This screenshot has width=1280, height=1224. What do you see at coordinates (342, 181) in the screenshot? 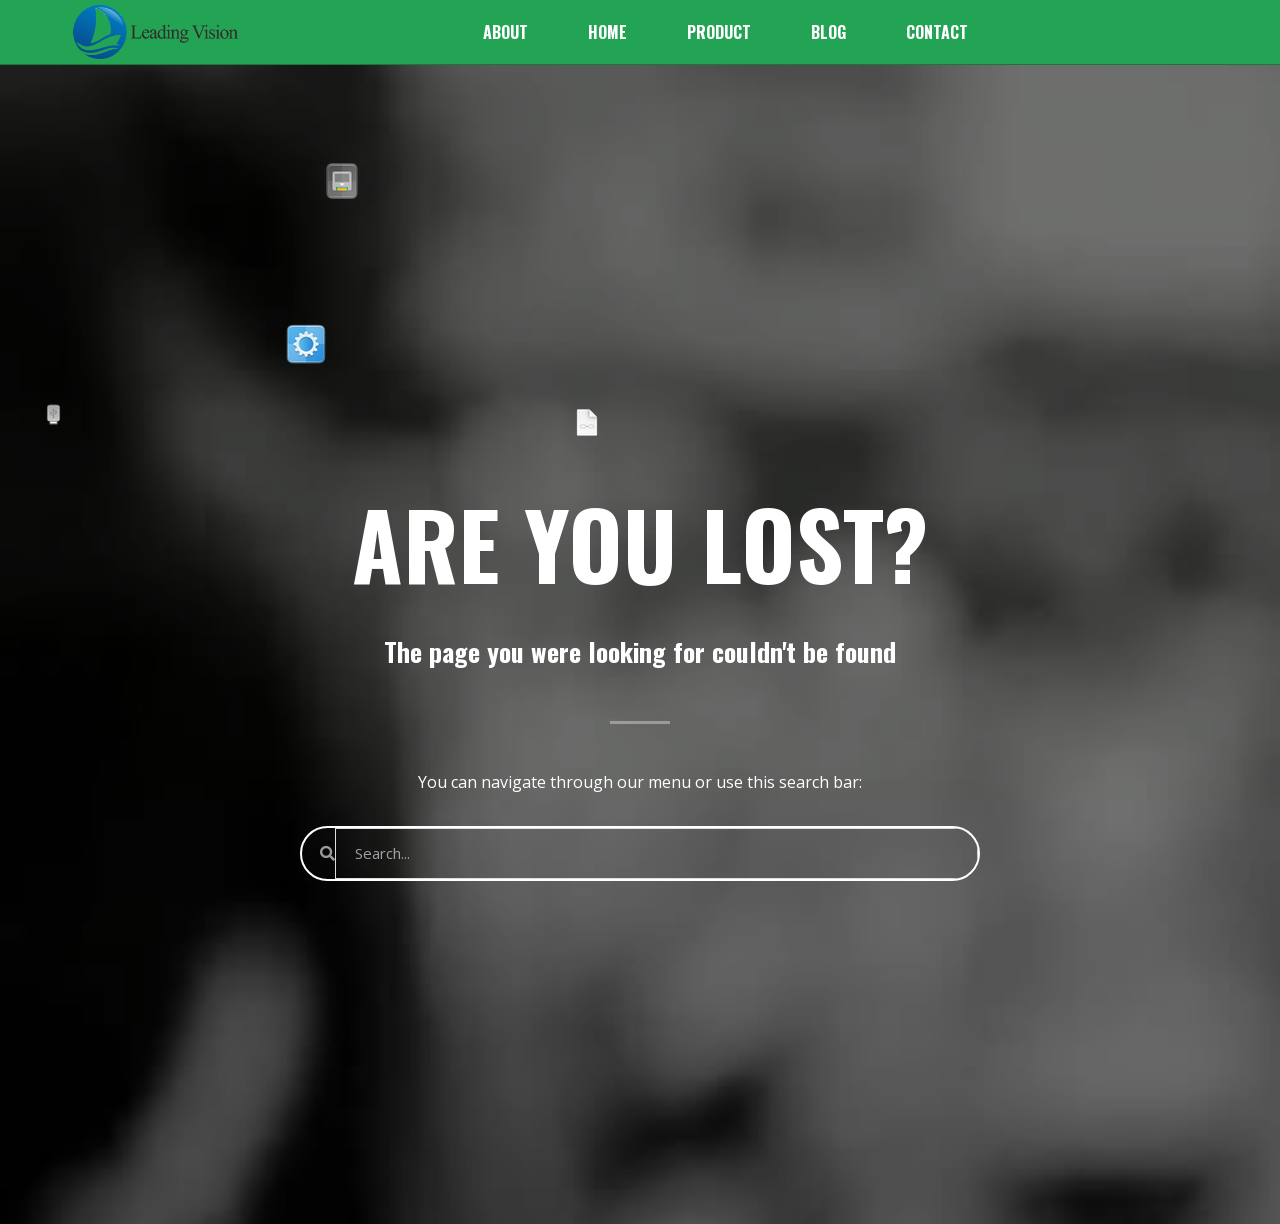
I see `indicates a ROM file type` at bounding box center [342, 181].